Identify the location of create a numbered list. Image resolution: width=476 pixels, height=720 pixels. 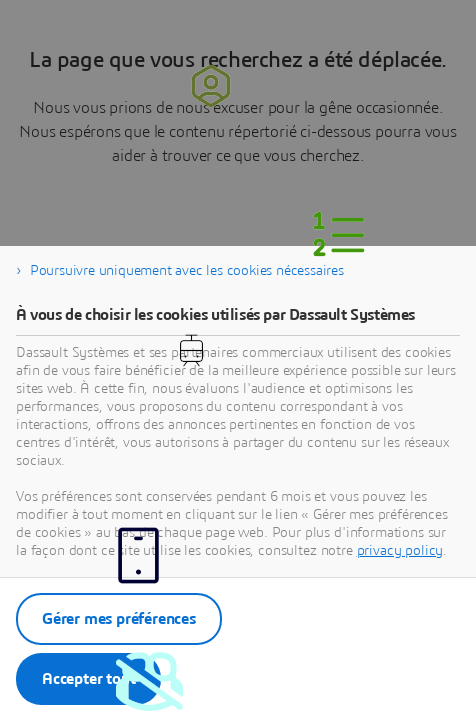
(341, 234).